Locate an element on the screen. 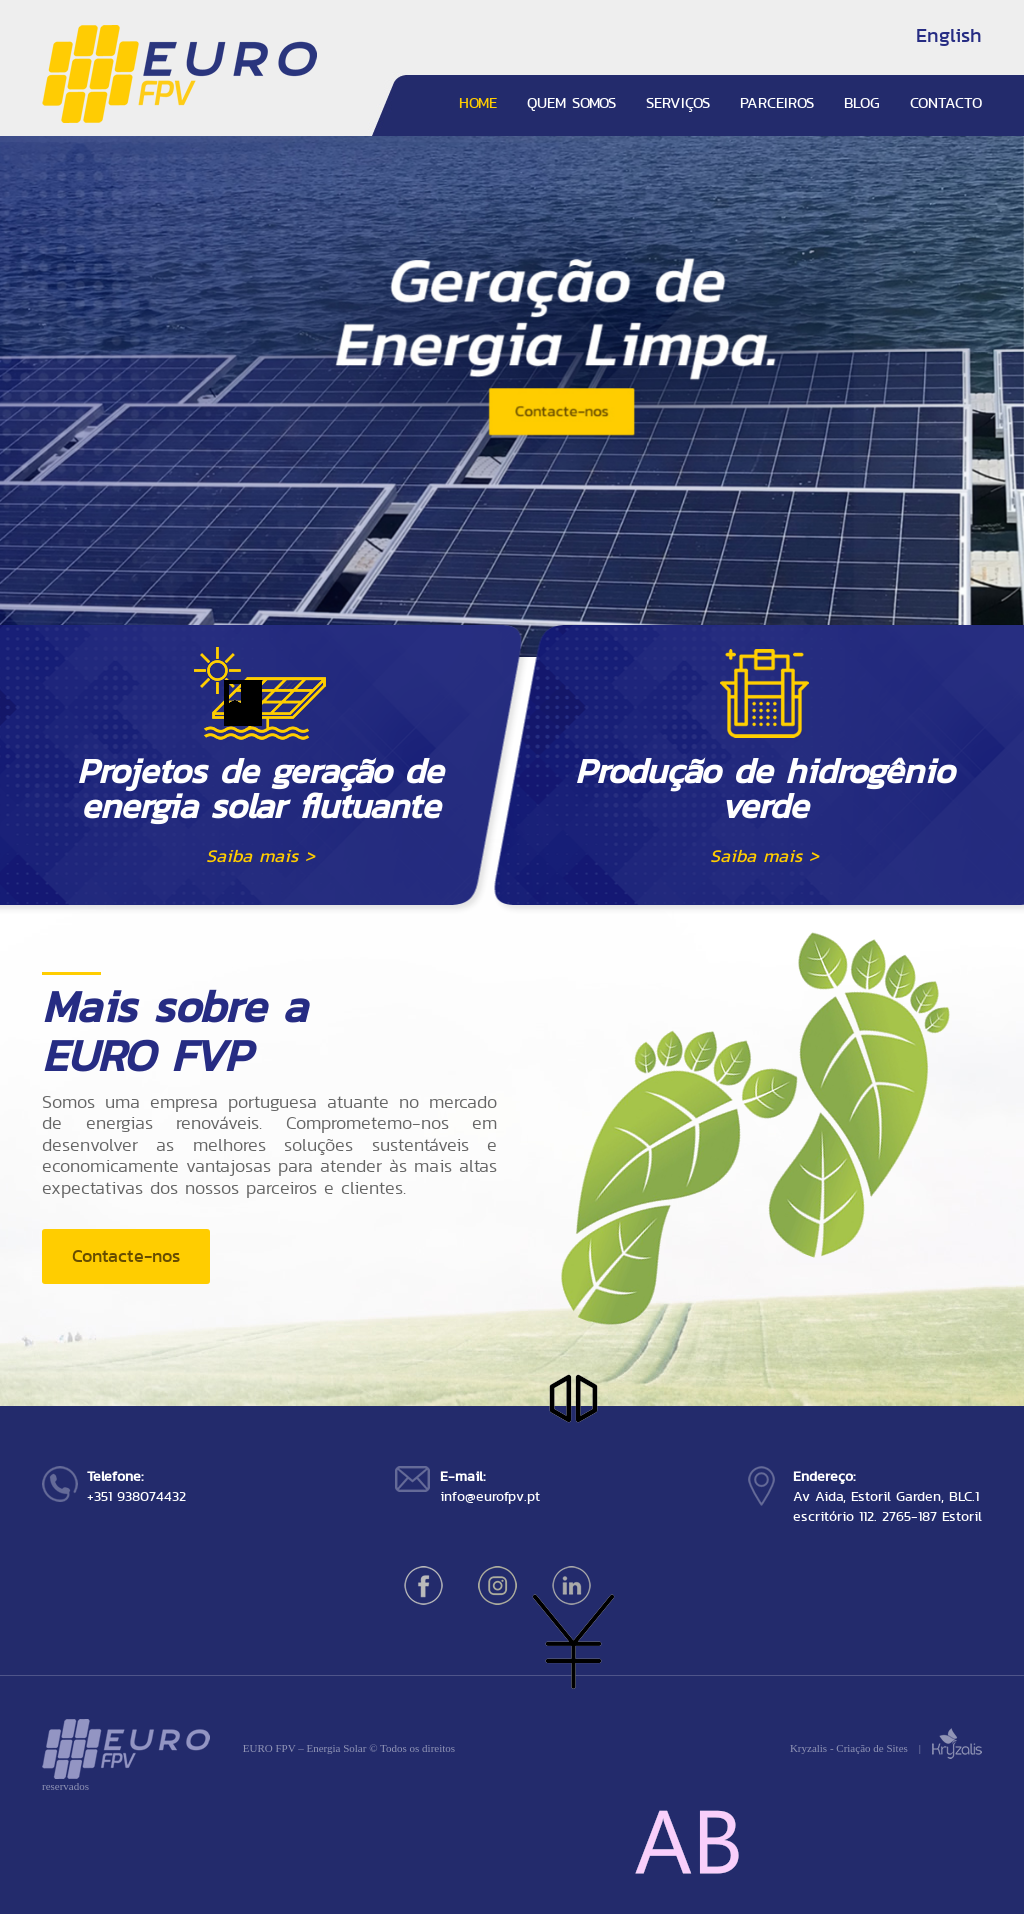 This screenshot has width=1024, height=1914. toggle case-sensitive search matching is located at coordinates (687, 1849).